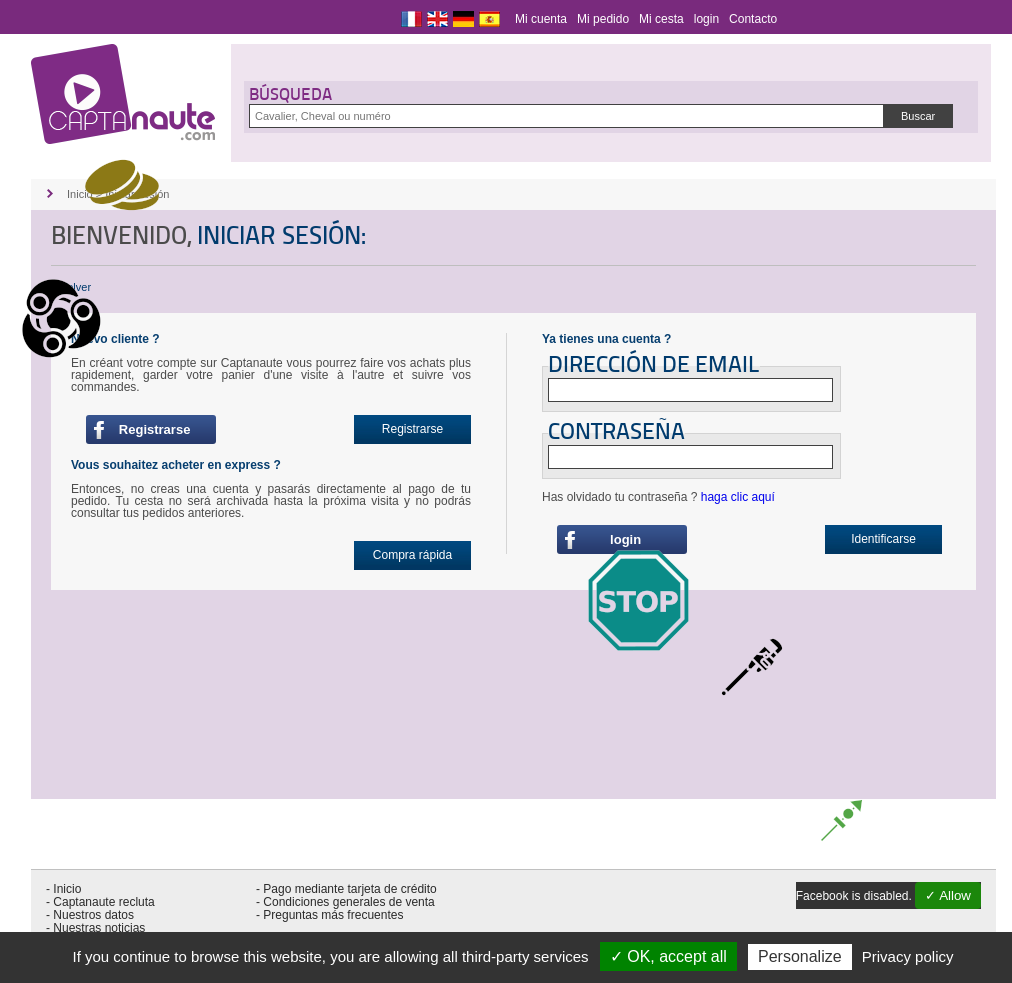 The height and width of the screenshot is (983, 1012). What do you see at coordinates (61, 318) in the screenshot?
I see `represents balance or harmony in gameplay` at bounding box center [61, 318].